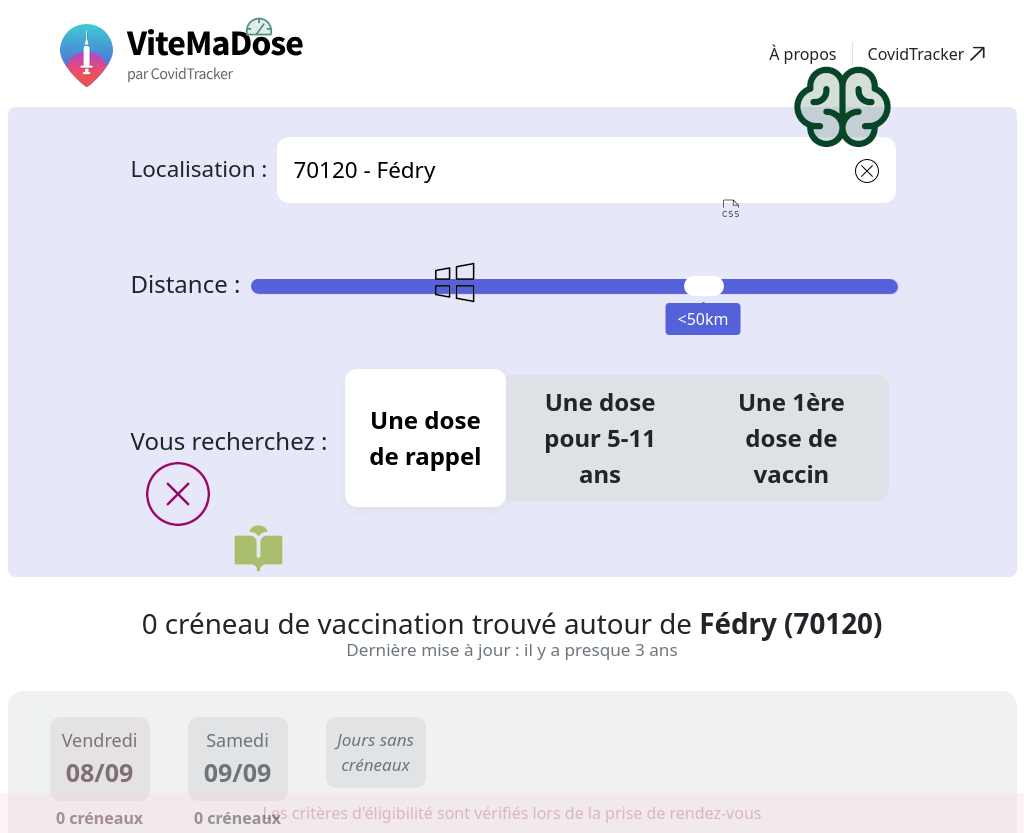  What do you see at coordinates (258, 547) in the screenshot?
I see `view user profile or contact details` at bounding box center [258, 547].